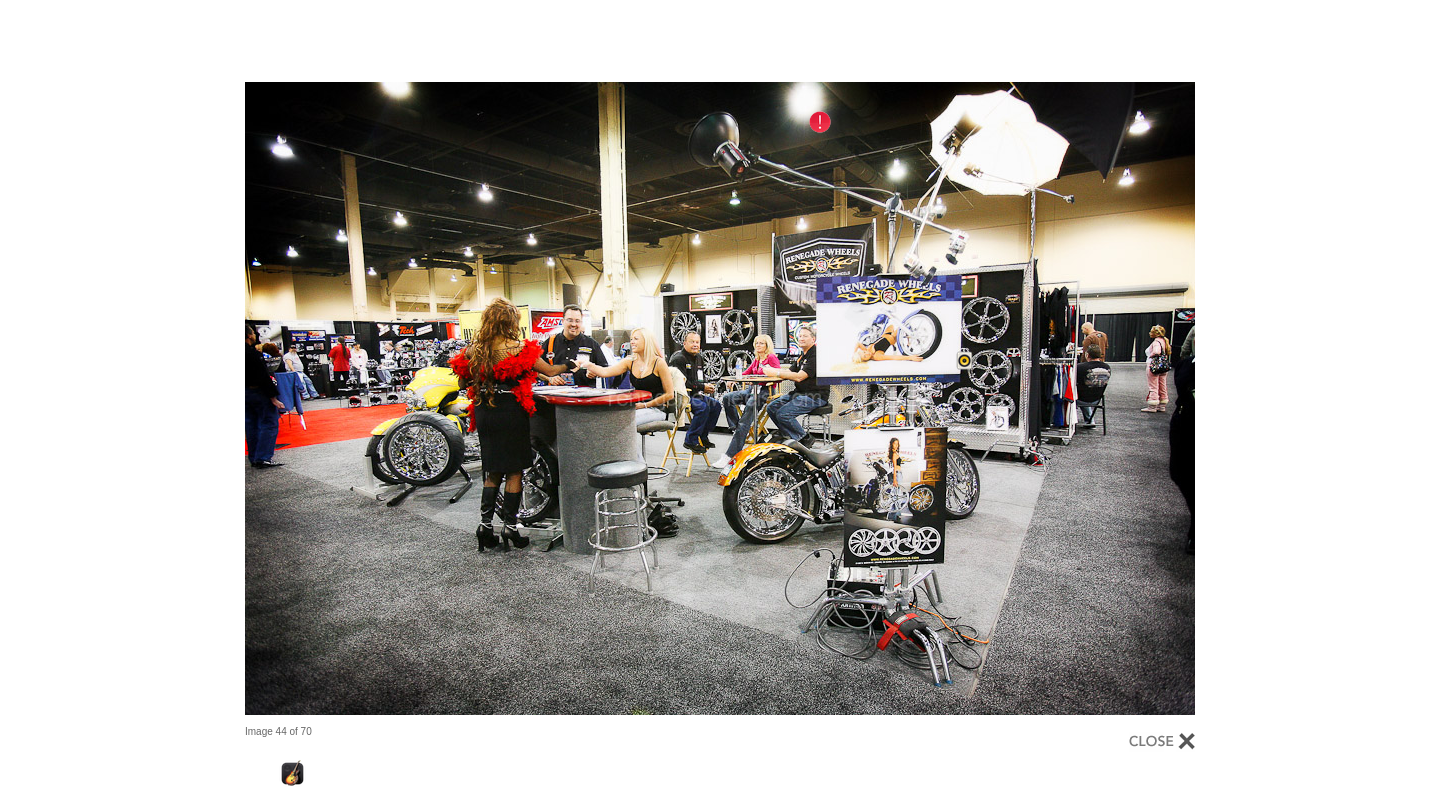 The width and height of the screenshot is (1440, 792). Describe the element at coordinates (820, 122) in the screenshot. I see `report a system crash or error` at that location.